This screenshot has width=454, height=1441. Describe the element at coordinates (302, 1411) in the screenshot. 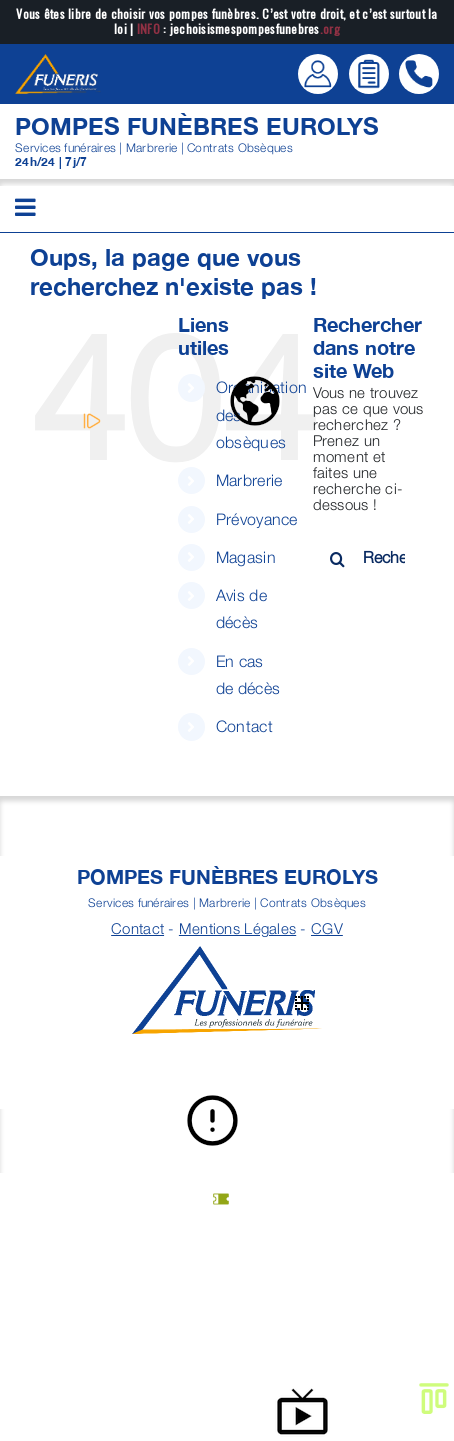

I see `watch live television or streaming content` at that location.